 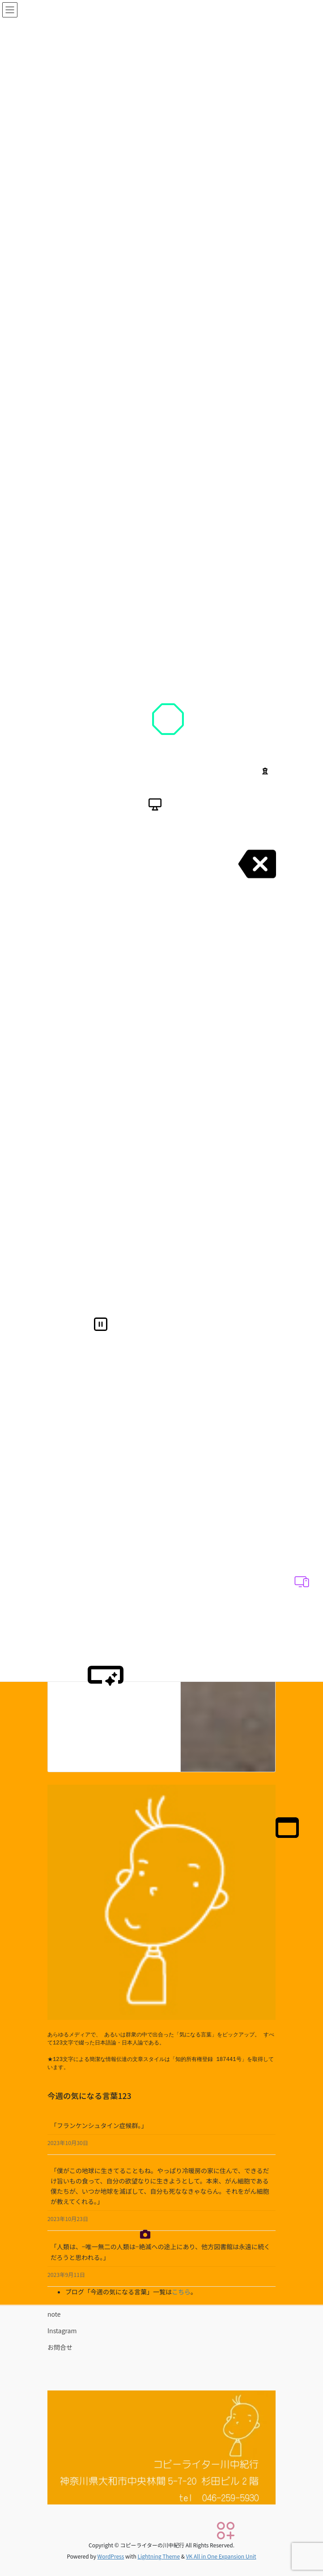 I want to click on manage connected devices, so click(x=302, y=1582).